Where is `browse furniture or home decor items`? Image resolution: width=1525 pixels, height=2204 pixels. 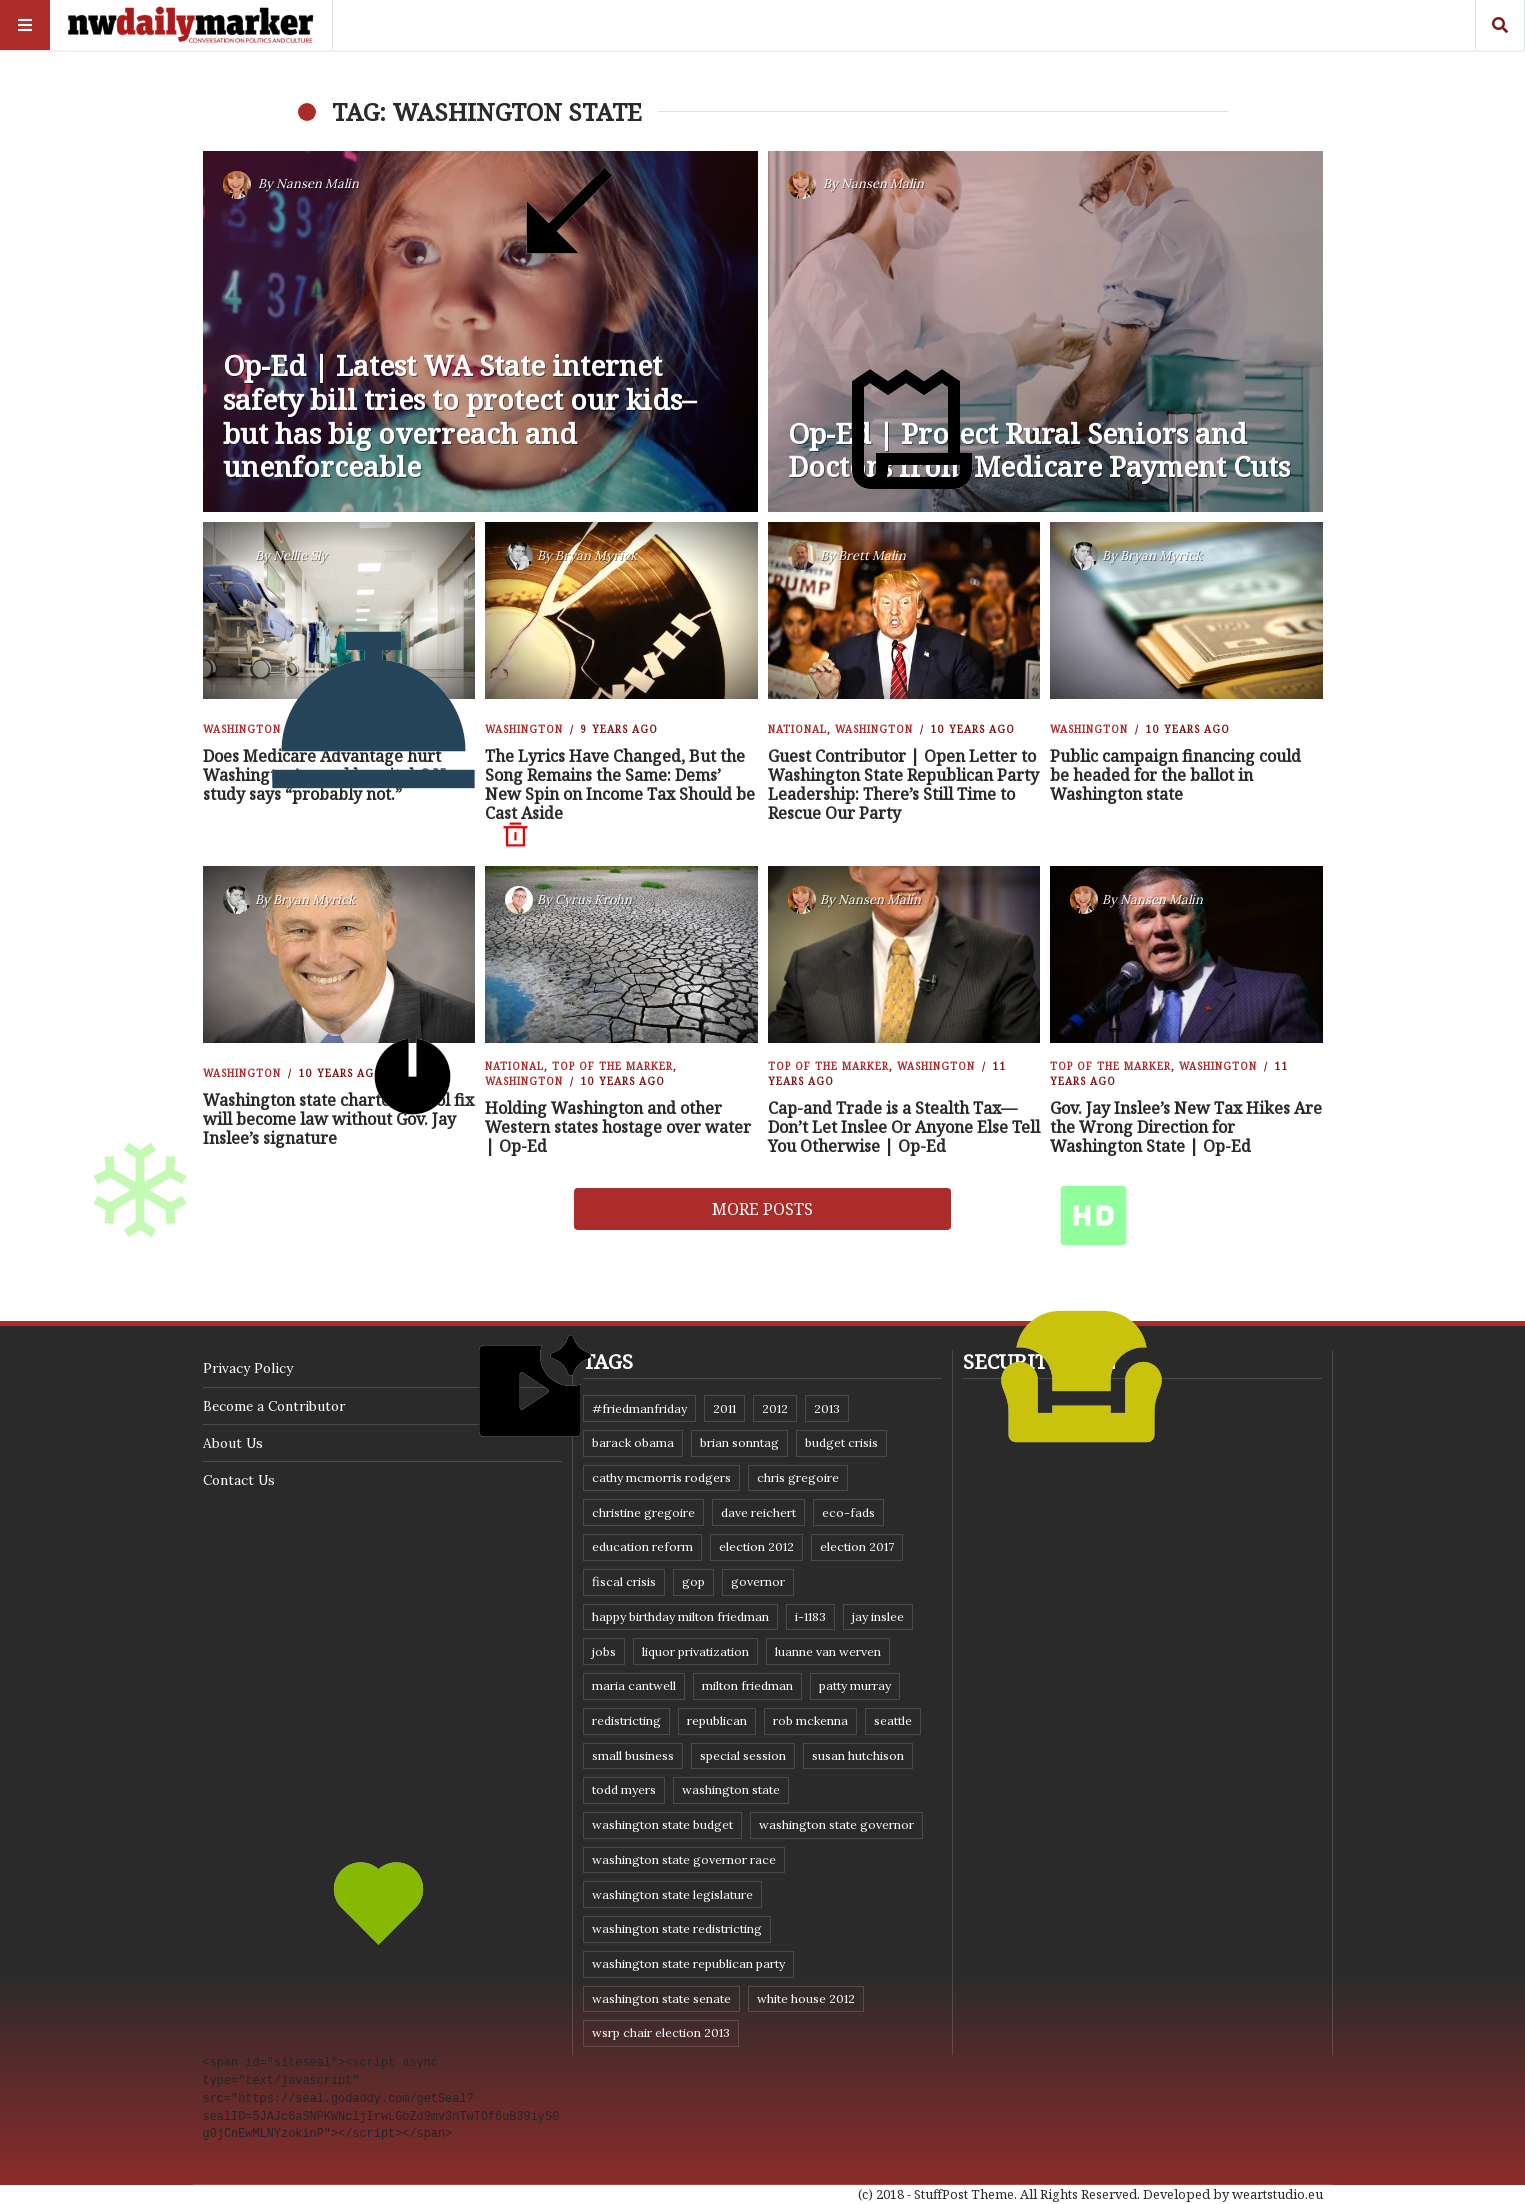 browse furniture or home decor items is located at coordinates (1081, 1376).